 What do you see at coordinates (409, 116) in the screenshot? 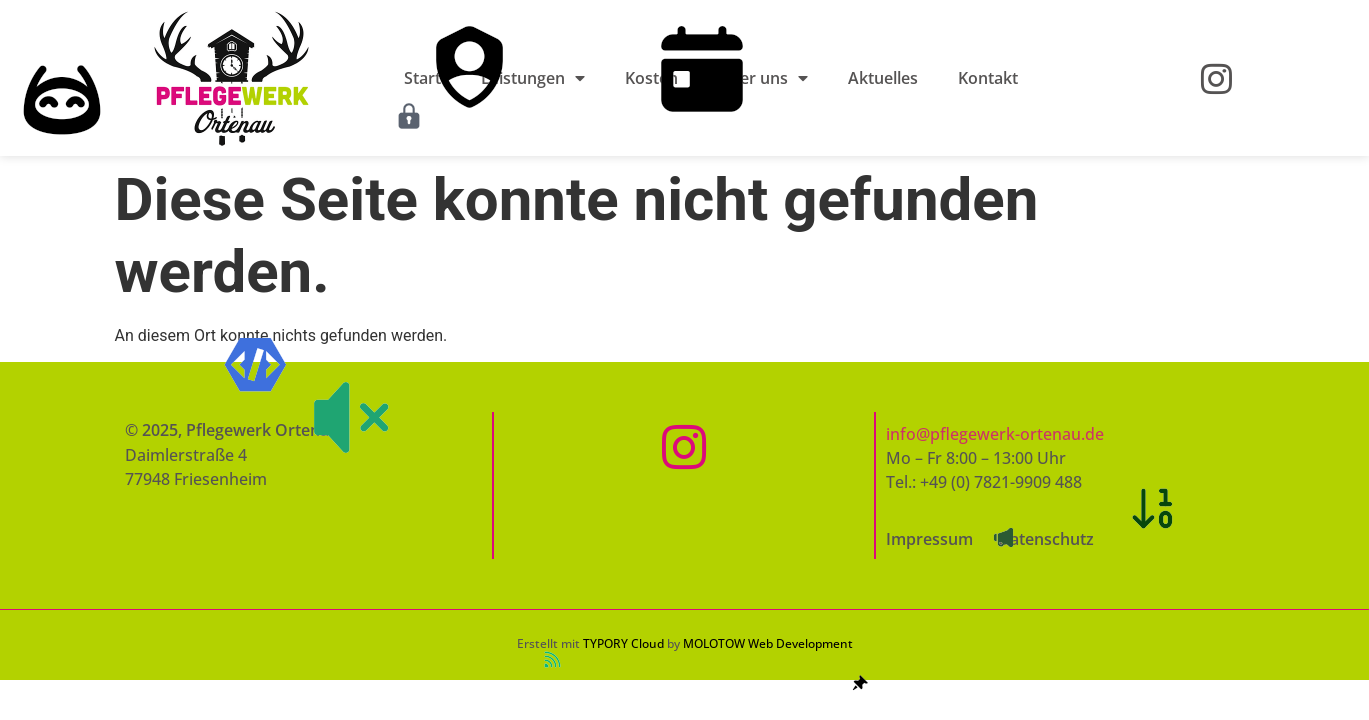
I see `indicates a locked or private channel` at bounding box center [409, 116].